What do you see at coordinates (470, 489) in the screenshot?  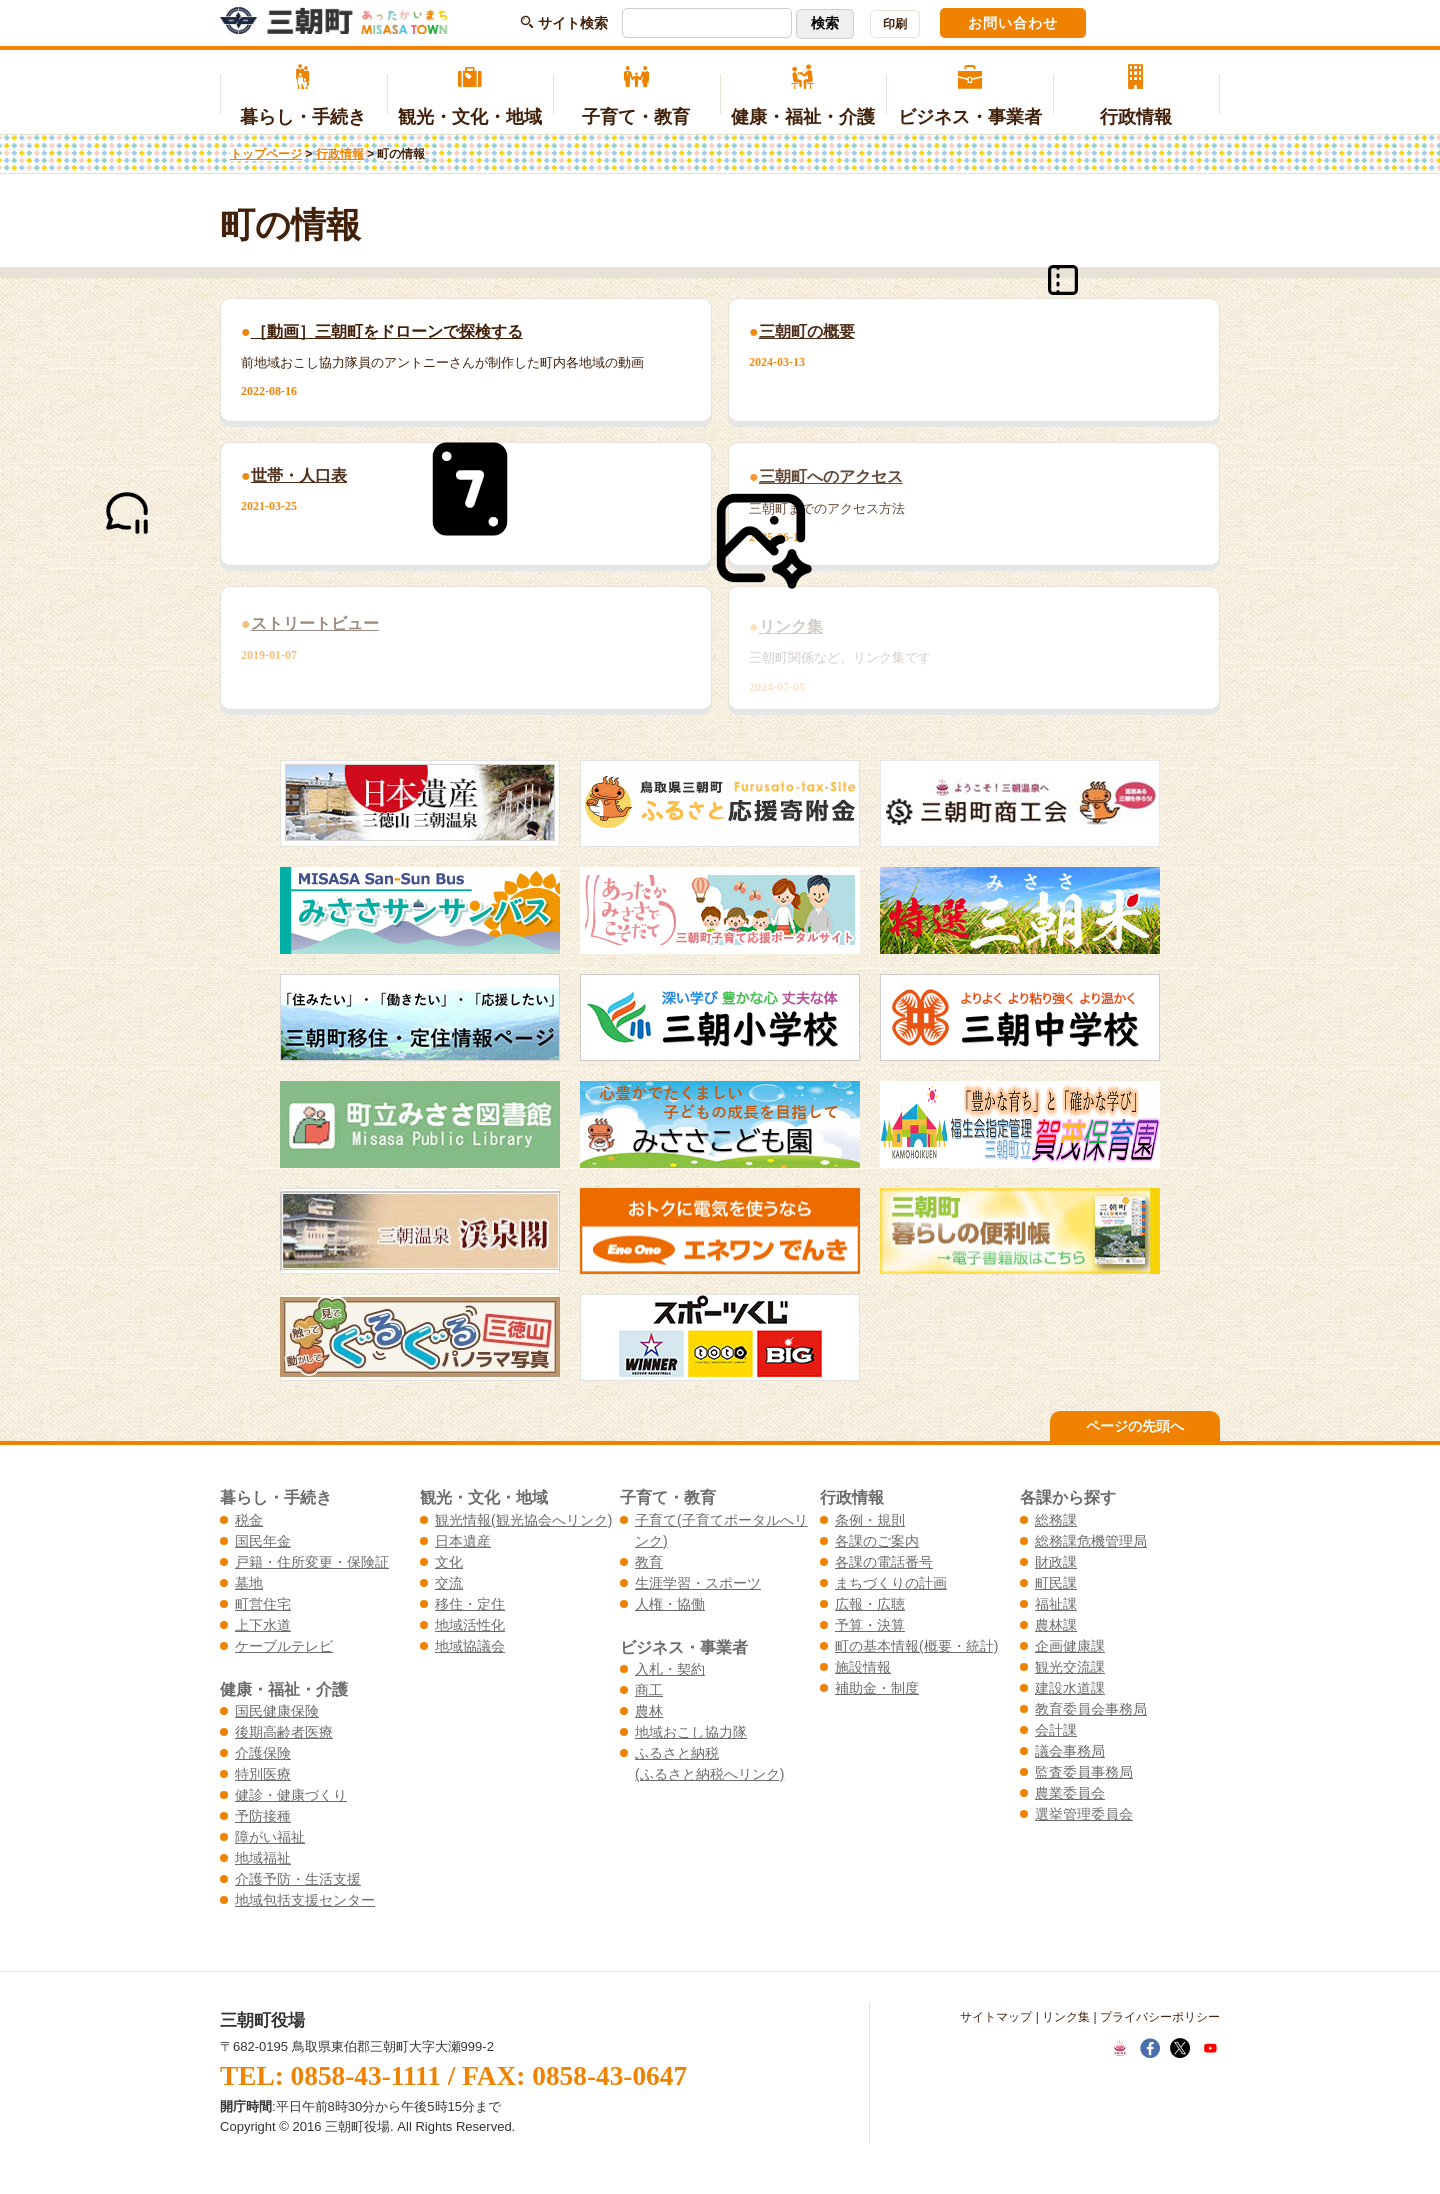 I see `playing card with value 7` at bounding box center [470, 489].